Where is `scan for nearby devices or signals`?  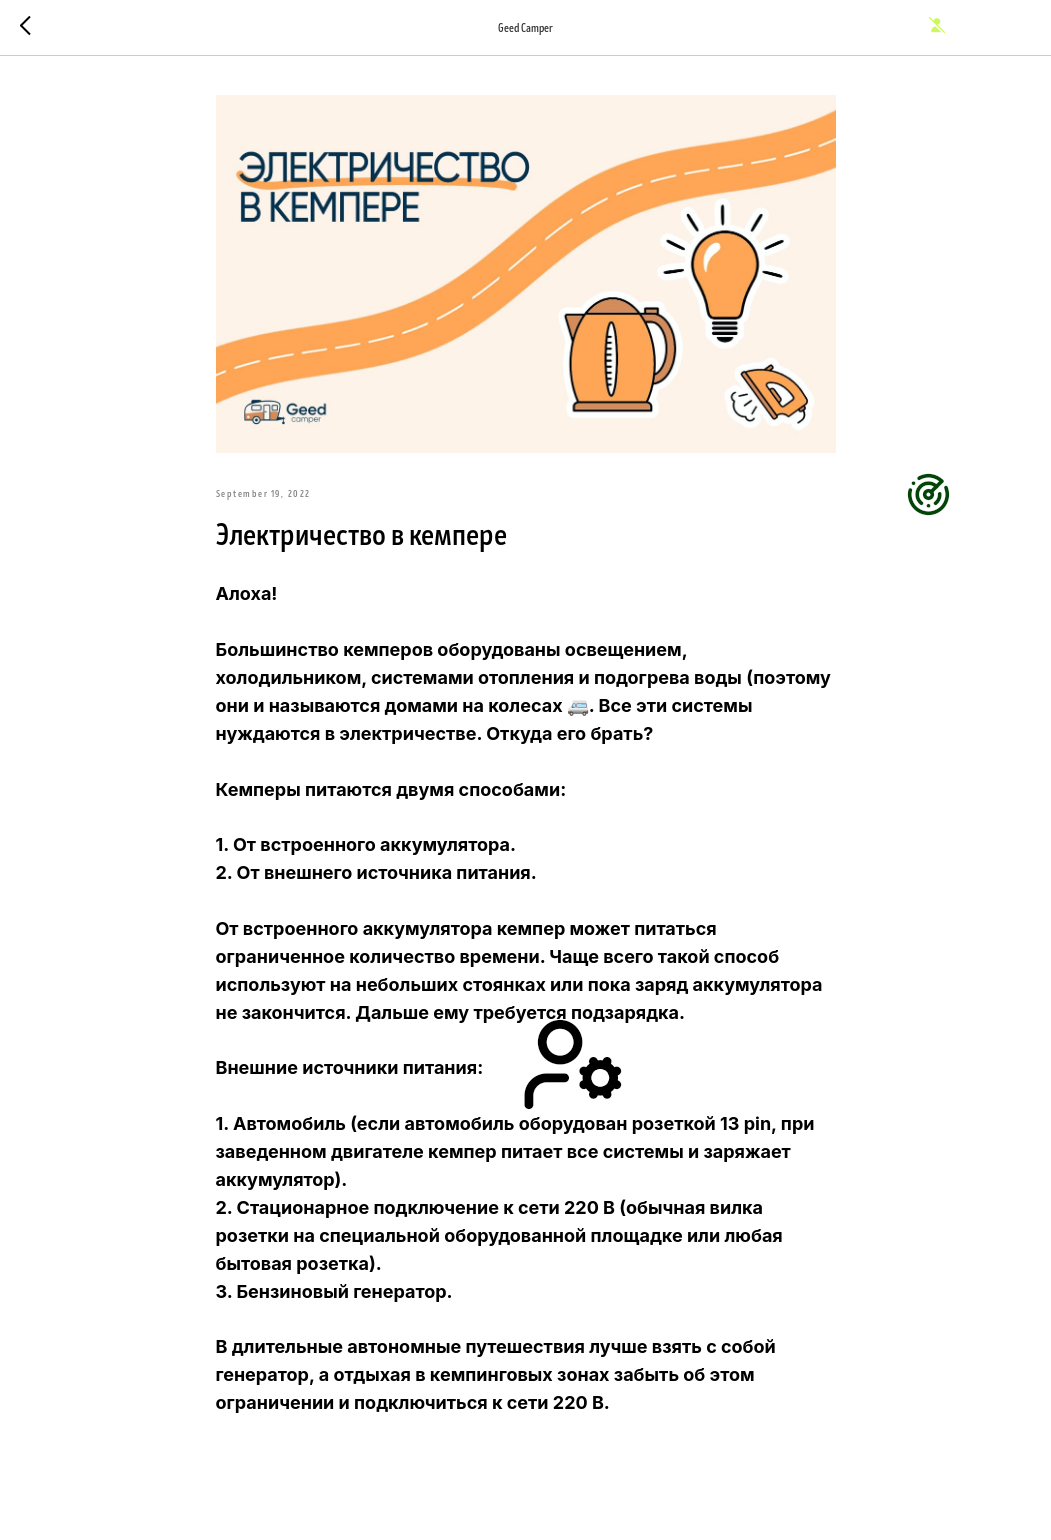 scan for nearby devices or signals is located at coordinates (928, 494).